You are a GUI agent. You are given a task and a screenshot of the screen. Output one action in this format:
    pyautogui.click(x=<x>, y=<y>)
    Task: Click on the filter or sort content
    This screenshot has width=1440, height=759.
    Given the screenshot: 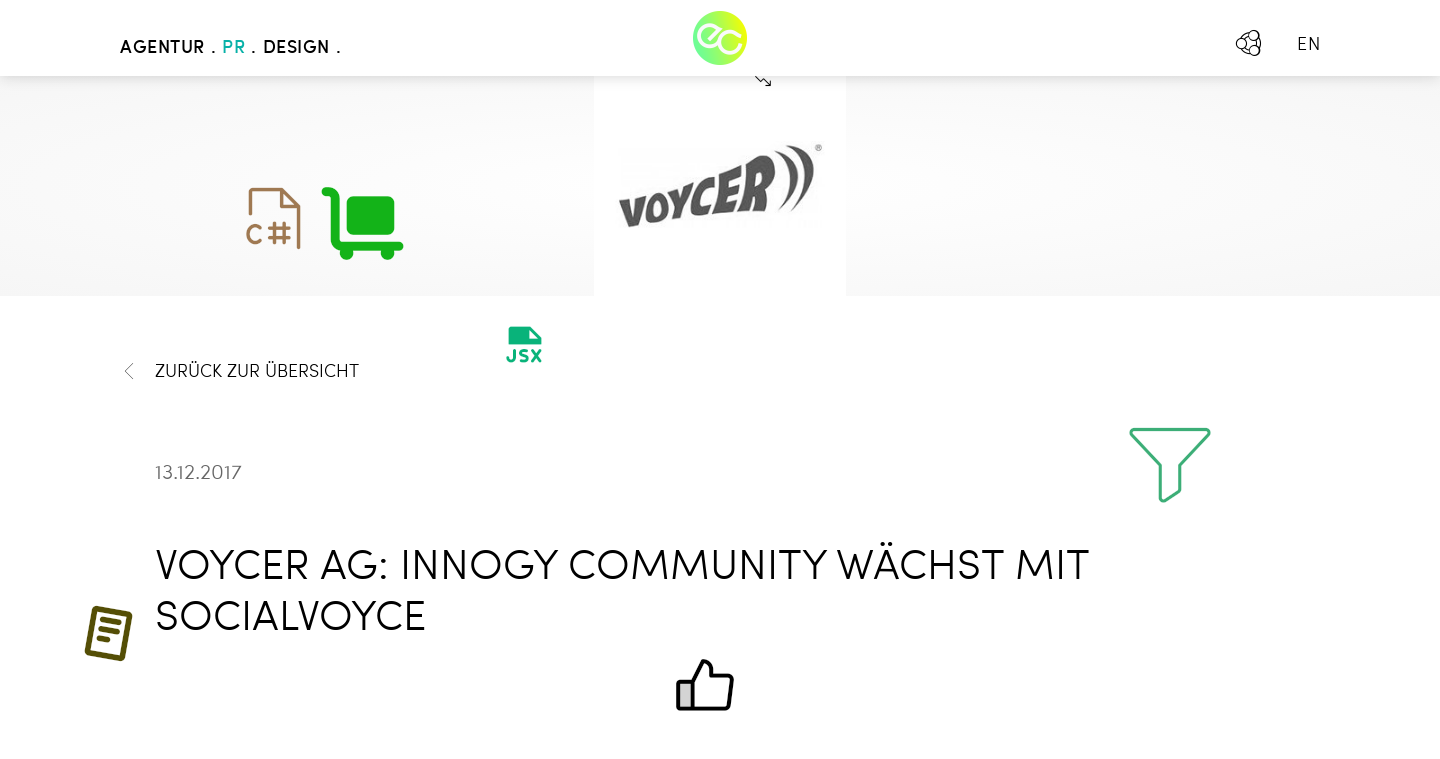 What is the action you would take?
    pyautogui.click(x=1170, y=462)
    